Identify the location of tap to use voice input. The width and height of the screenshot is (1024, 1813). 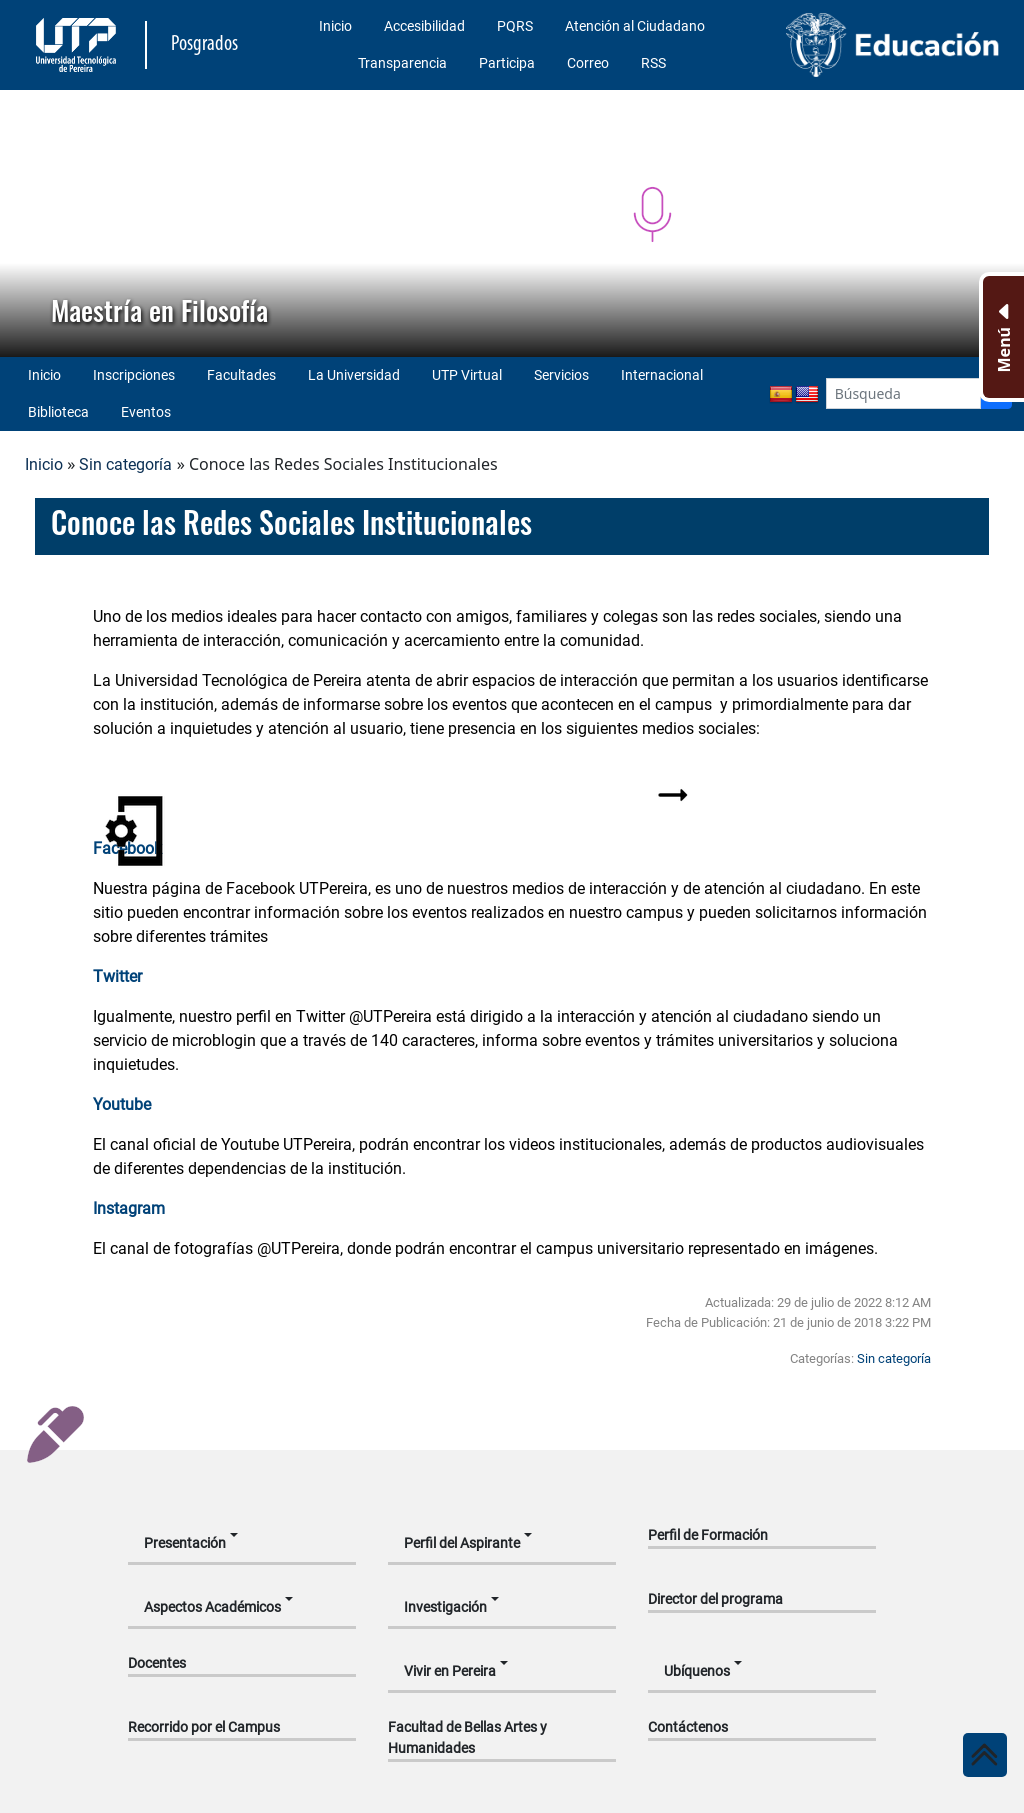
(652, 213).